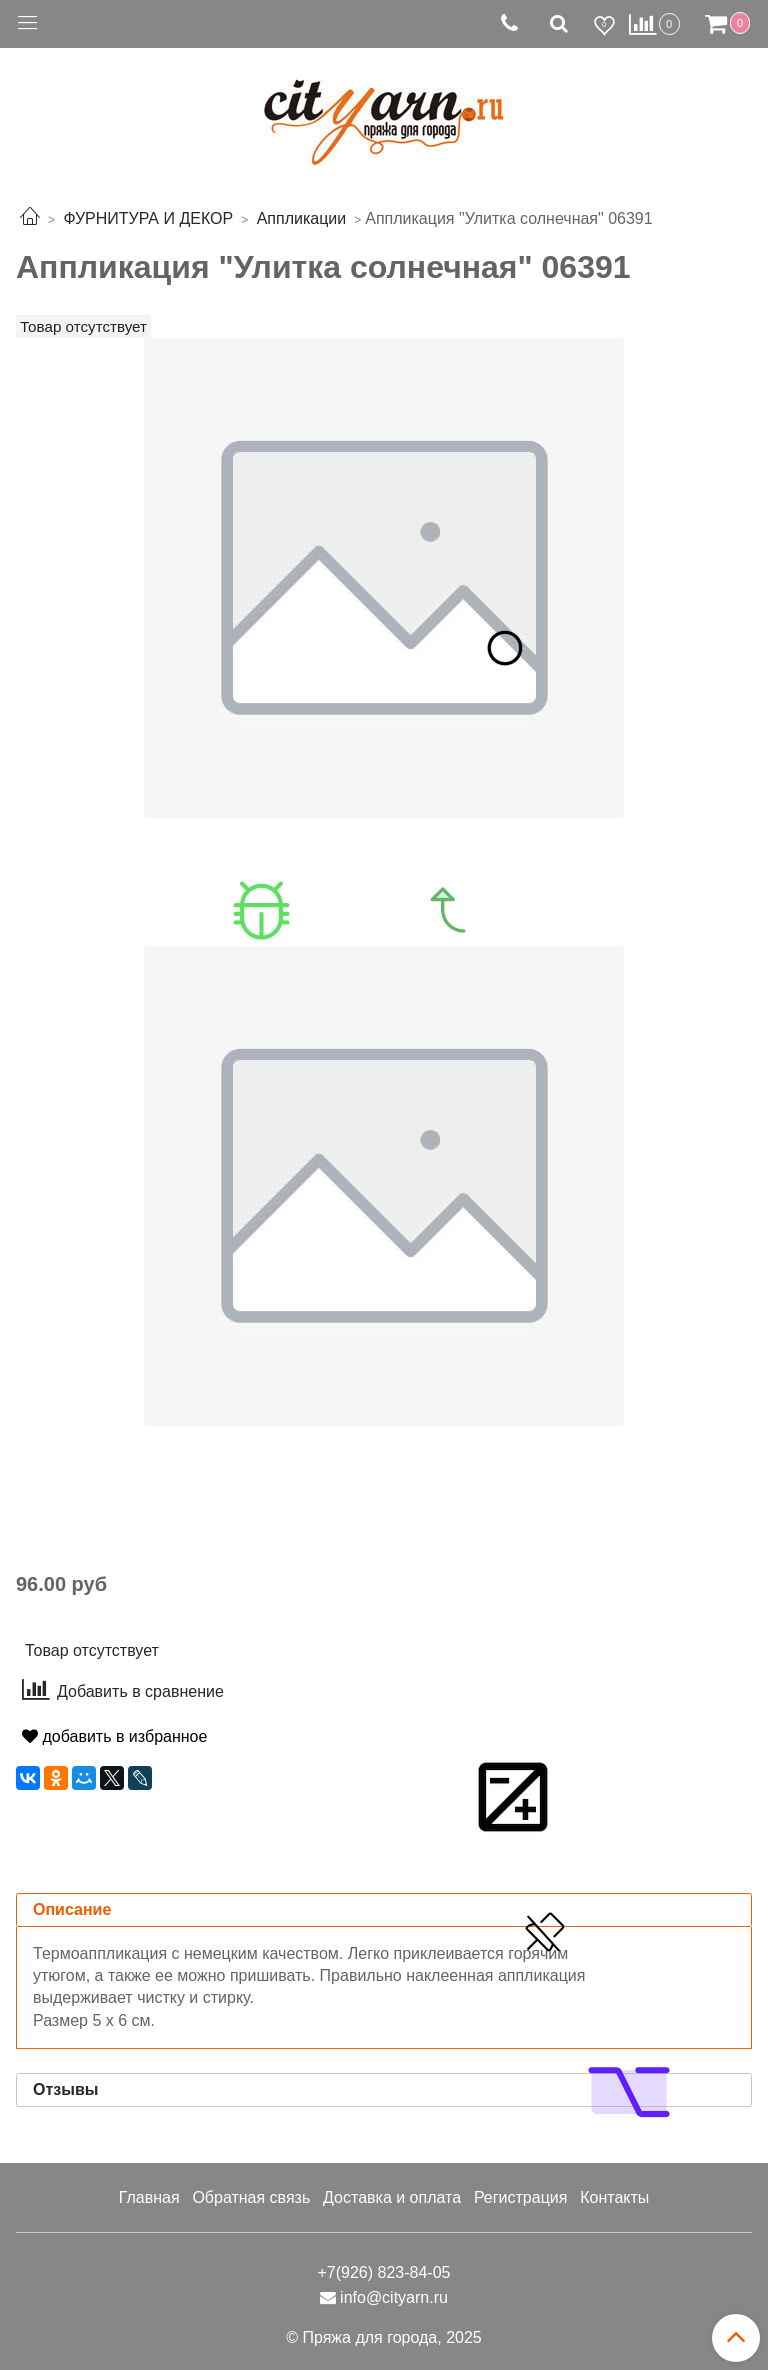 Image resolution: width=768 pixels, height=2370 pixels. Describe the element at coordinates (261, 909) in the screenshot. I see `report a bug or issue` at that location.